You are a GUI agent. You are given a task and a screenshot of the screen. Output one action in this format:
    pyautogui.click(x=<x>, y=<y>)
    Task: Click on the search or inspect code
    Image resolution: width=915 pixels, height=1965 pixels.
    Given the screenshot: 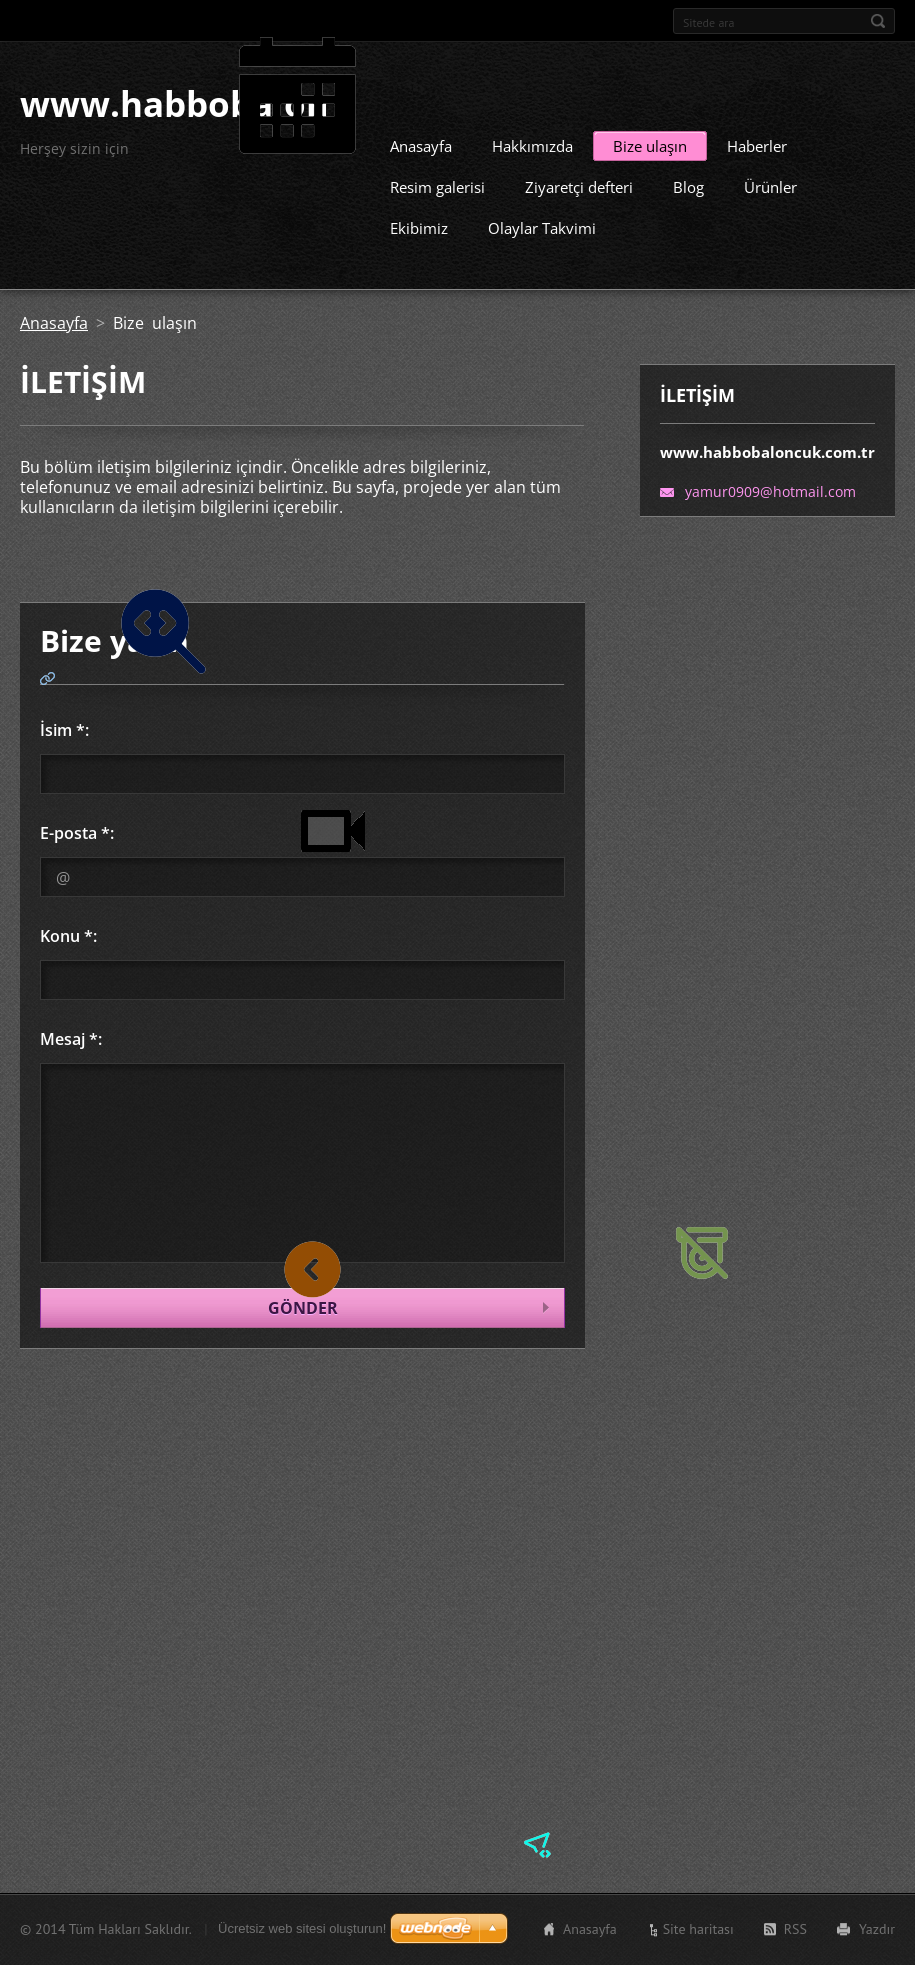 What is the action you would take?
    pyautogui.click(x=163, y=631)
    